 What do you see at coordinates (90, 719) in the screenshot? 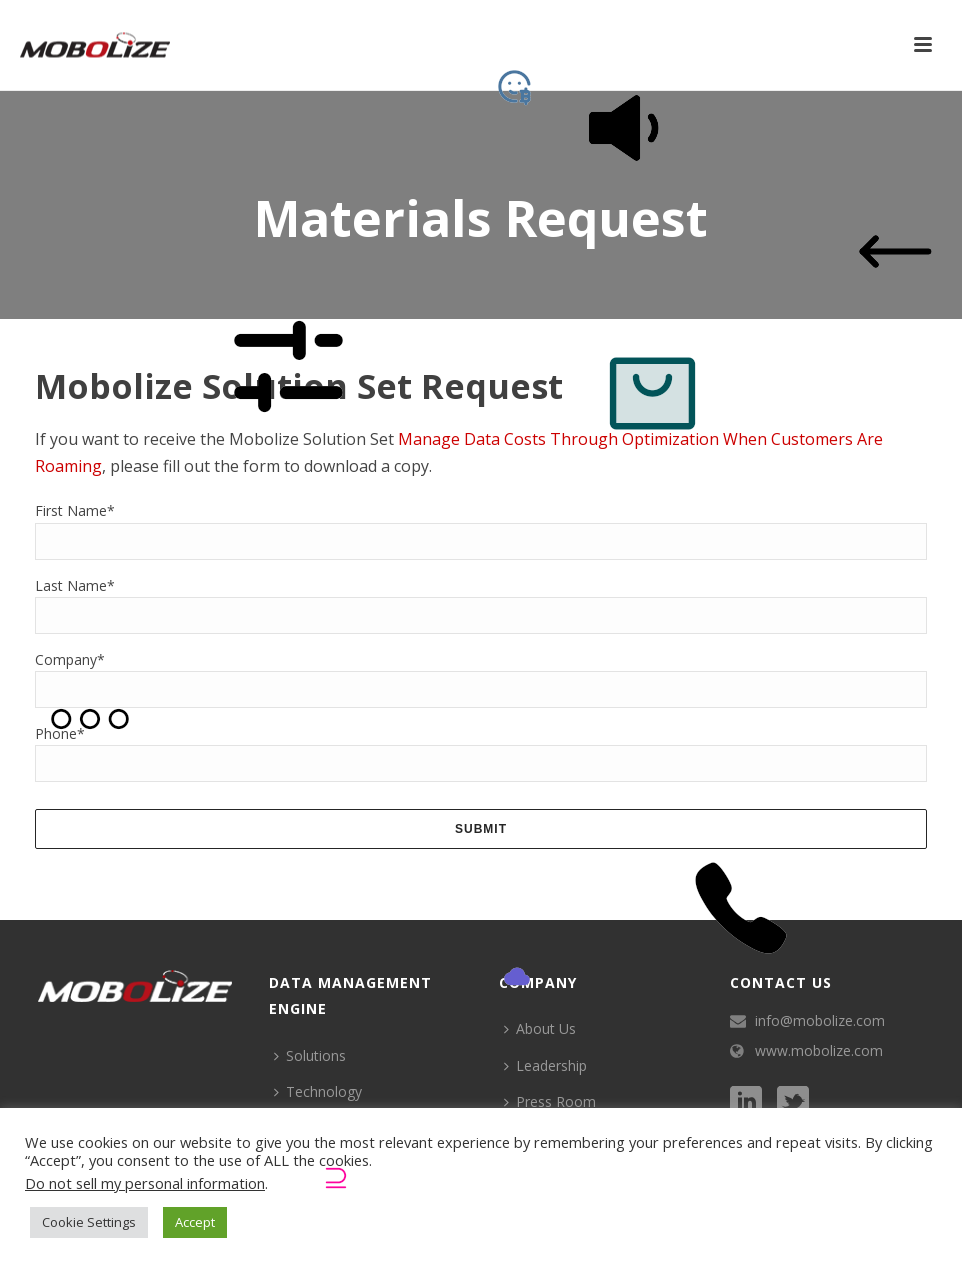
I see `open more options menu` at bounding box center [90, 719].